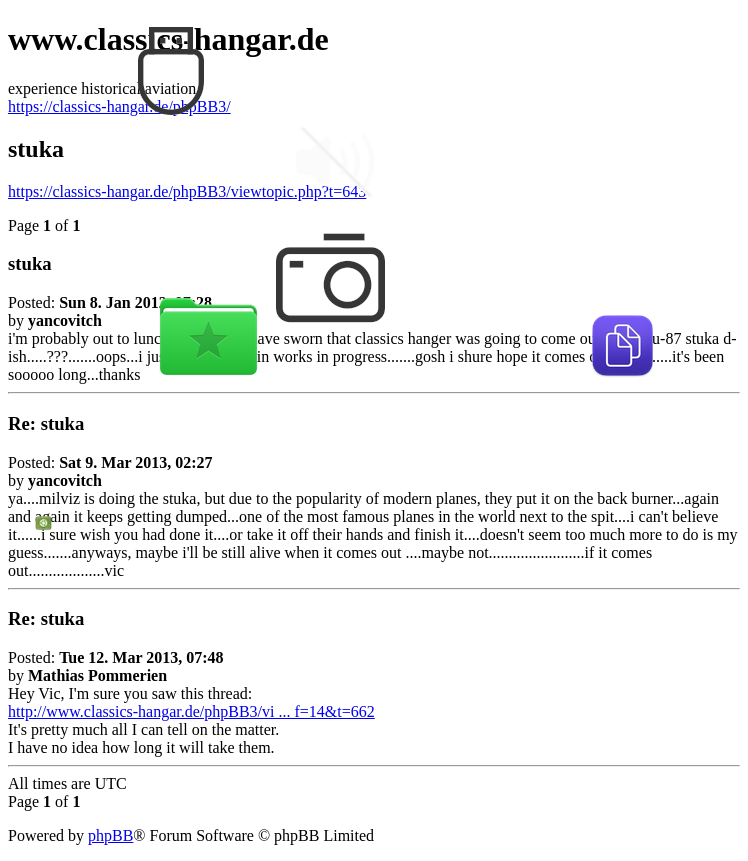 This screenshot has width=748, height=861. Describe the element at coordinates (208, 336) in the screenshot. I see `access bookmarked or favorite files` at that location.